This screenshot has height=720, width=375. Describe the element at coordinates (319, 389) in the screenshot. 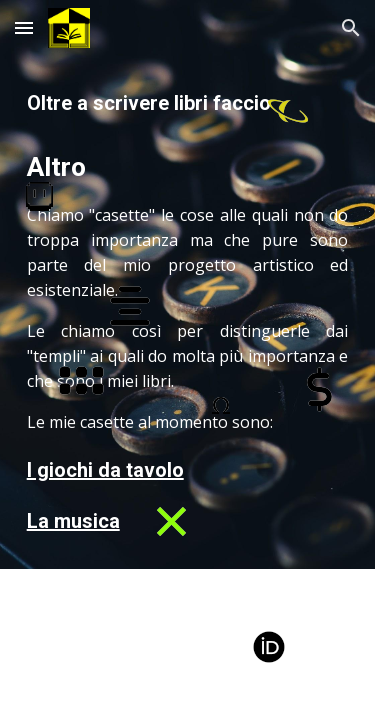

I see `view pricing or payment options` at that location.